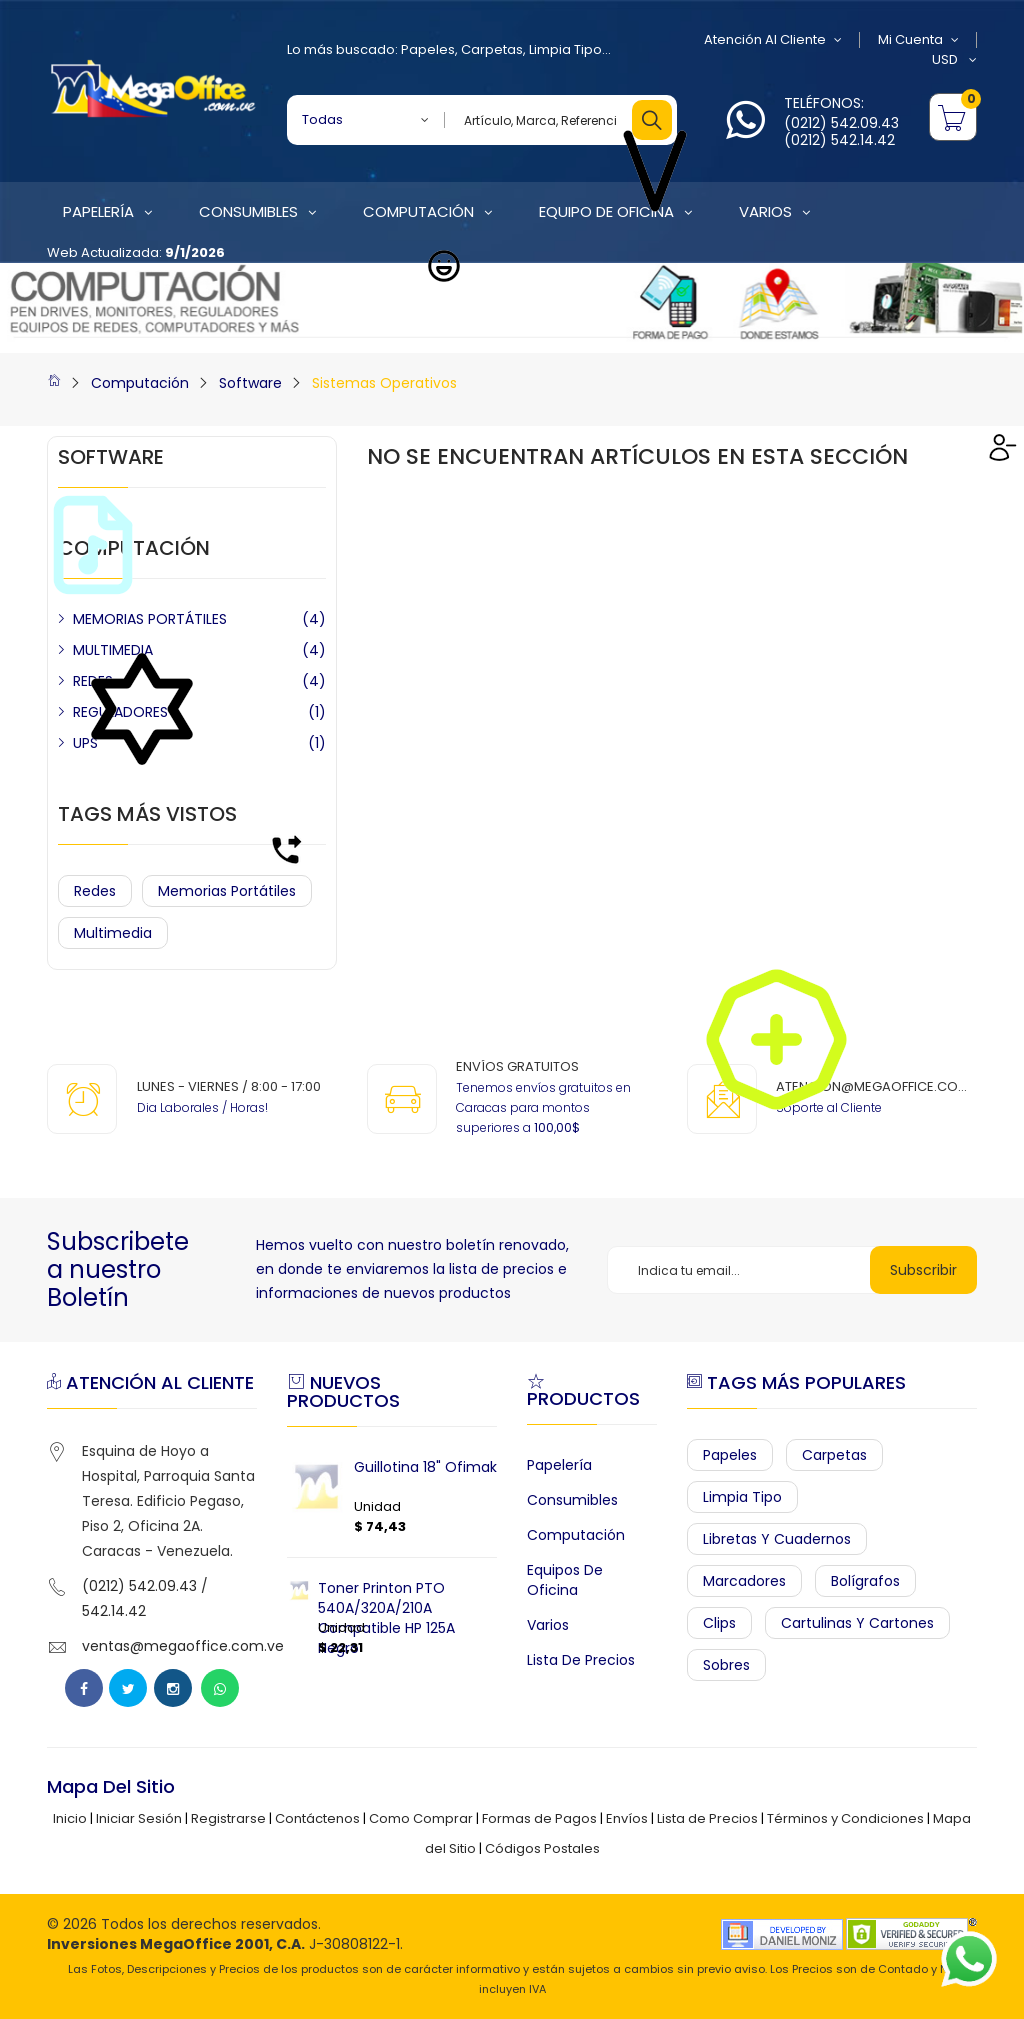  What do you see at coordinates (776, 1039) in the screenshot?
I see `add a new item or element` at bounding box center [776, 1039].